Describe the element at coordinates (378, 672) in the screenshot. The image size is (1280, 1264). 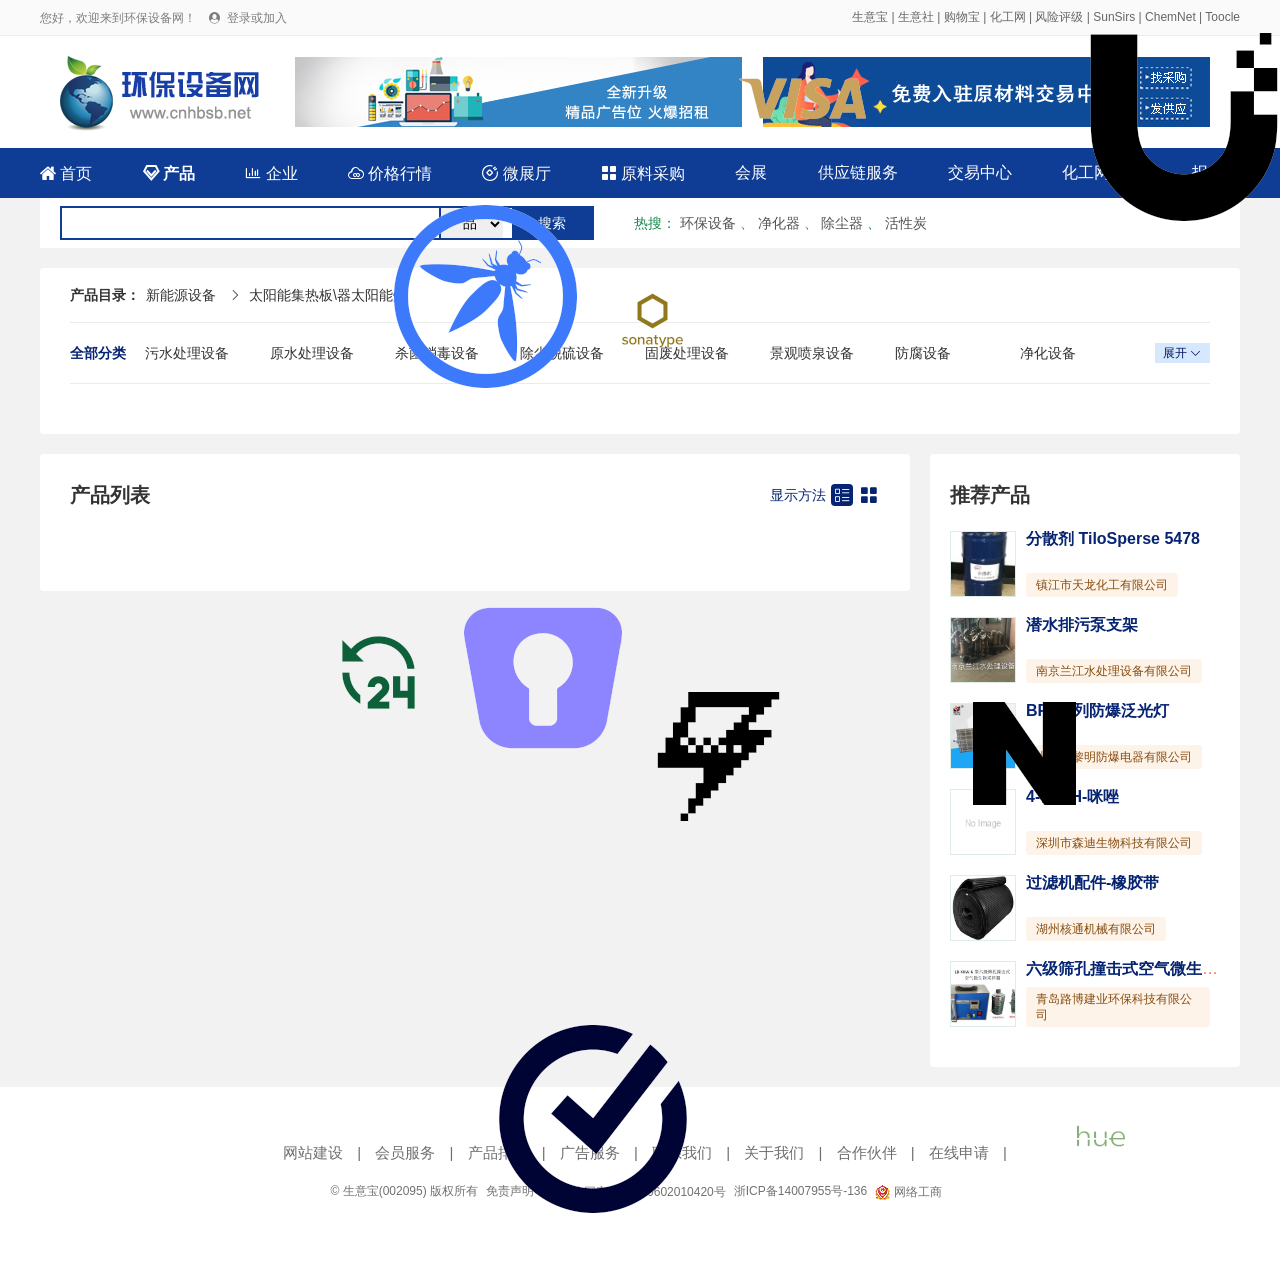
I see `indicates 24-hour service availability` at that location.